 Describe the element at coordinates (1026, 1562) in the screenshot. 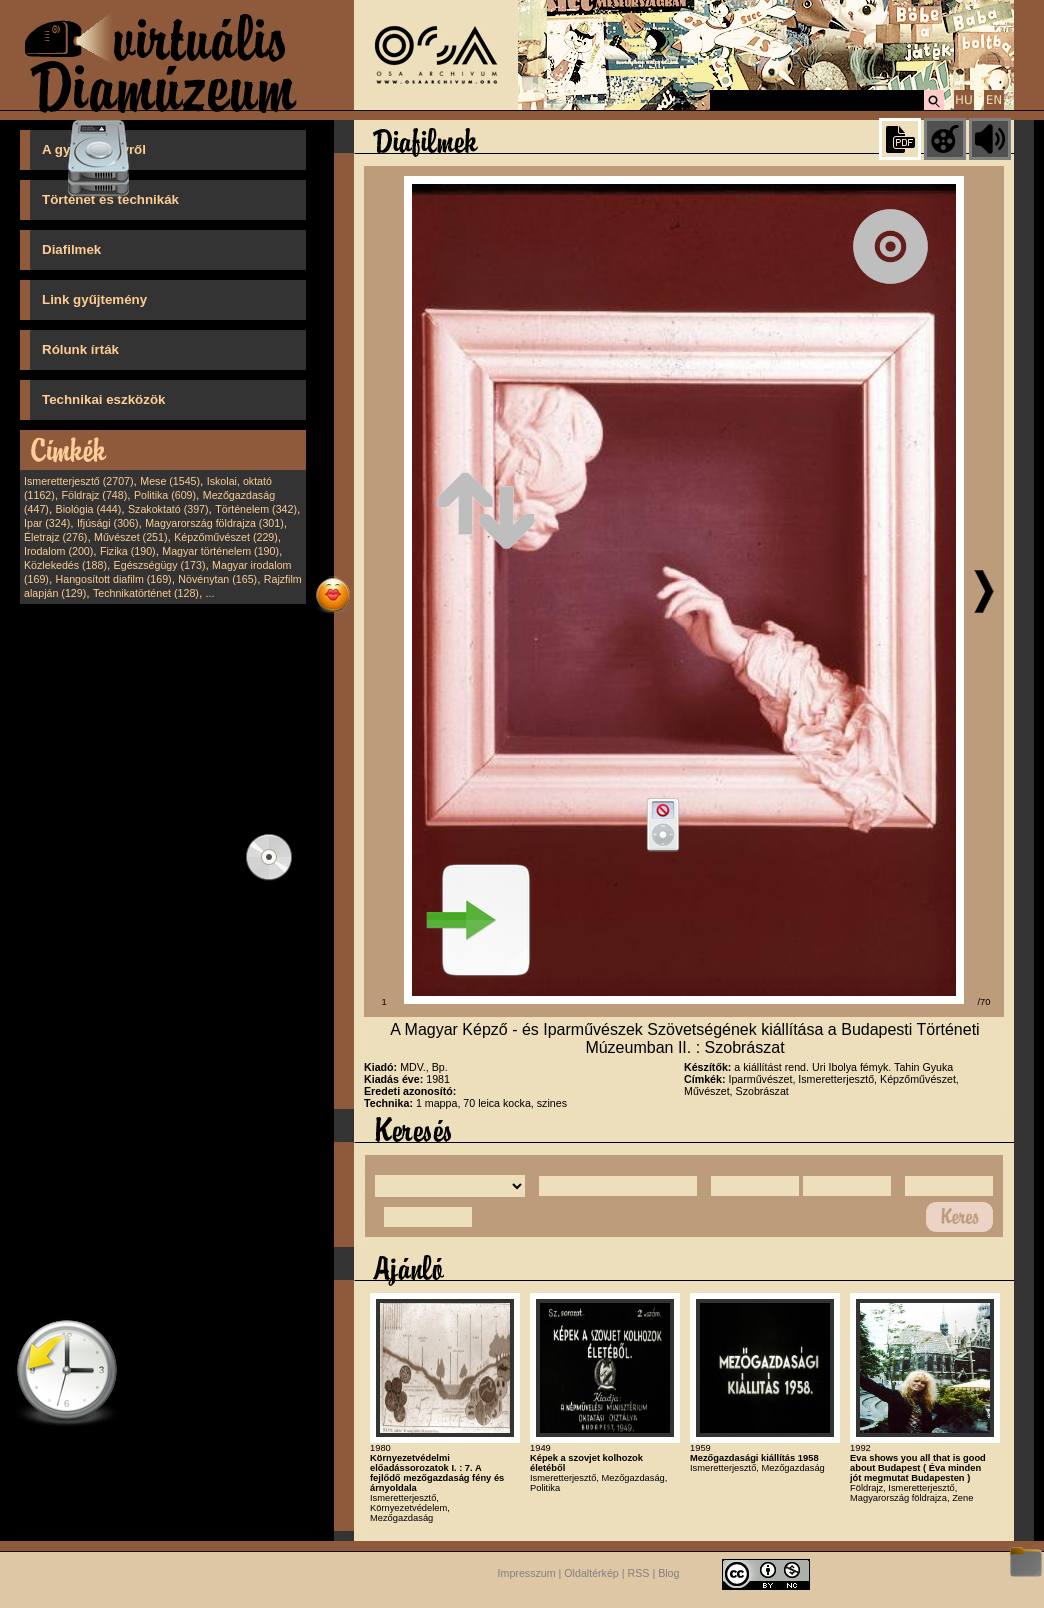

I see `open folder to view contents` at that location.